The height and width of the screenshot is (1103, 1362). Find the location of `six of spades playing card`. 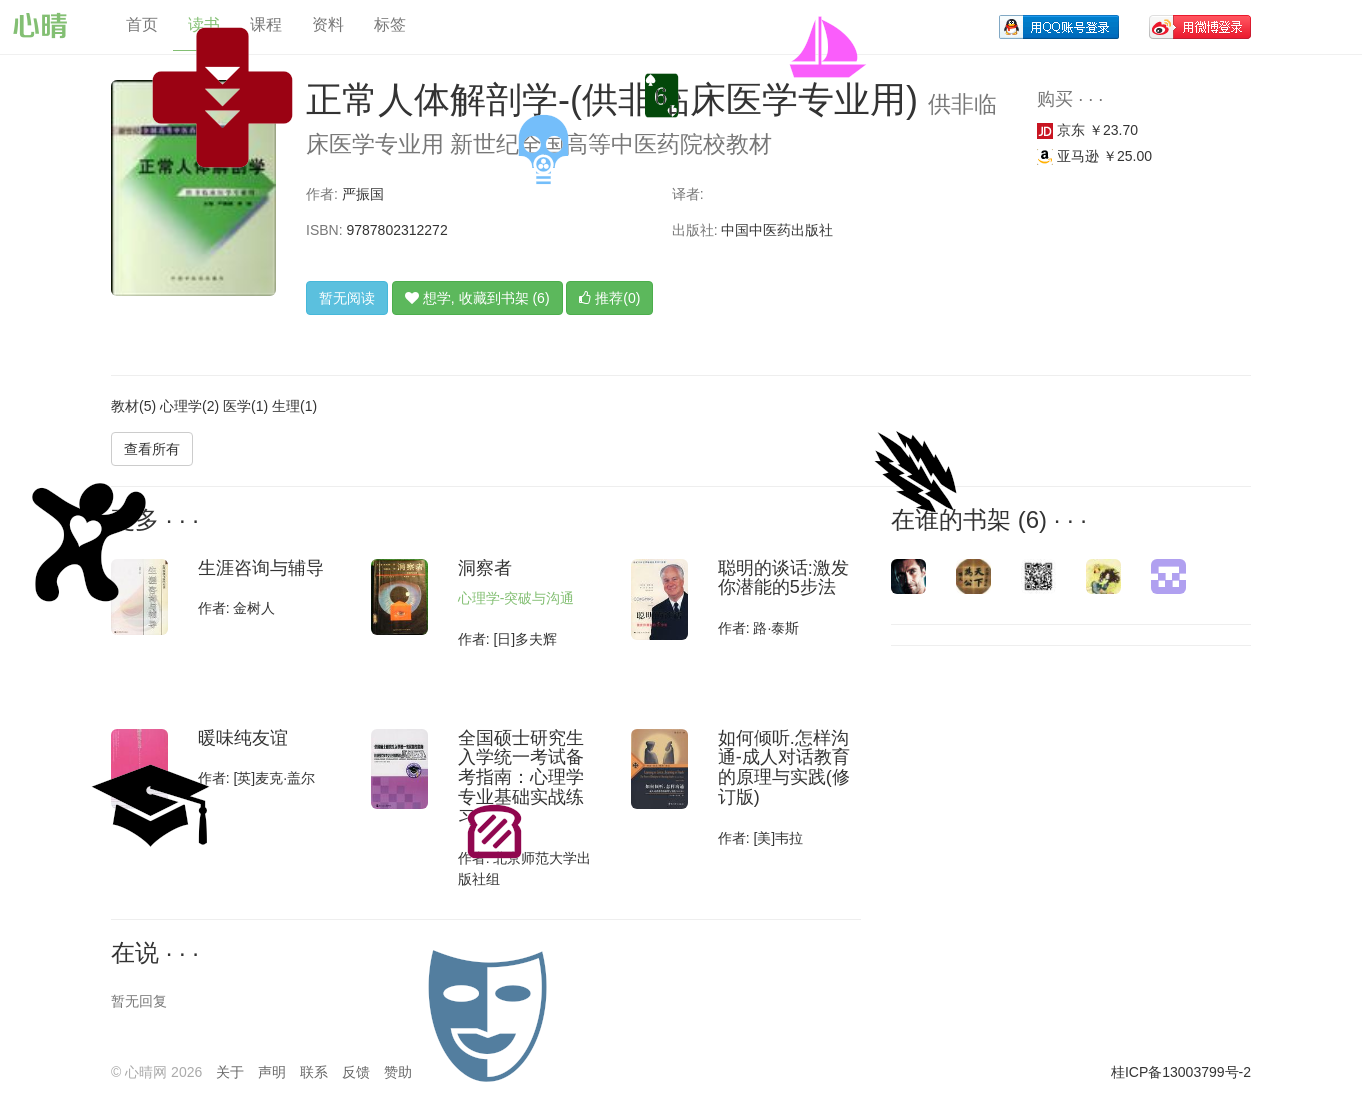

six of spades playing card is located at coordinates (661, 95).